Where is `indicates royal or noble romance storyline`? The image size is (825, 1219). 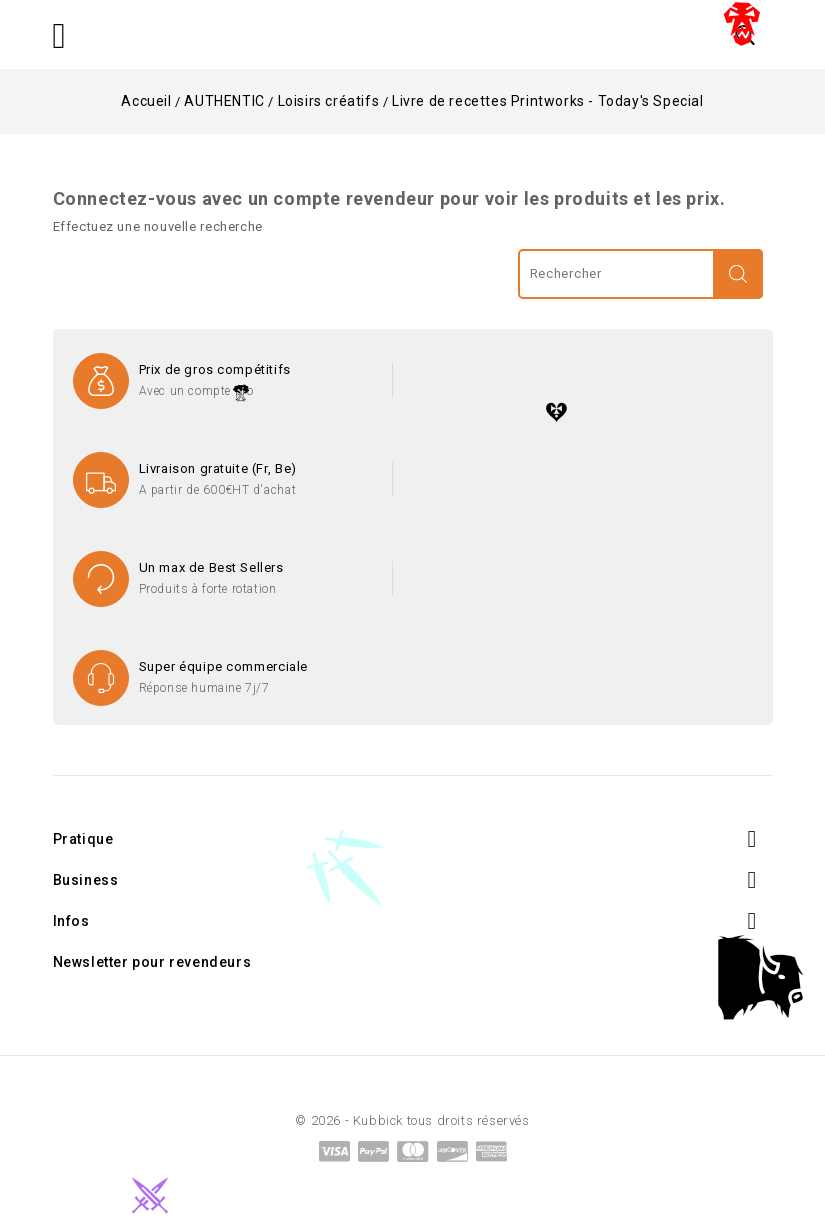
indicates royal or noble romance storyline is located at coordinates (556, 412).